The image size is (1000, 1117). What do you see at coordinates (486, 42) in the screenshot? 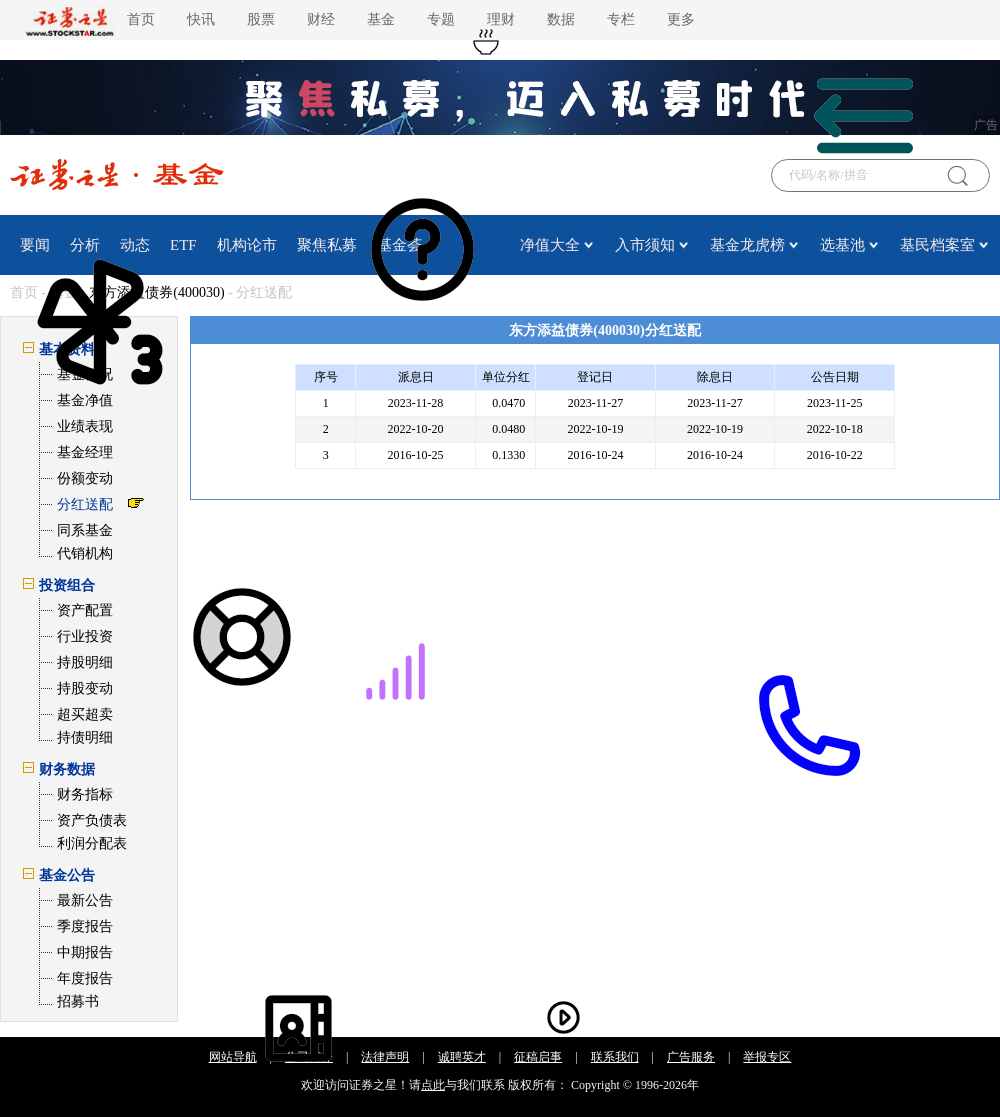
I see `view food or dining options` at bounding box center [486, 42].